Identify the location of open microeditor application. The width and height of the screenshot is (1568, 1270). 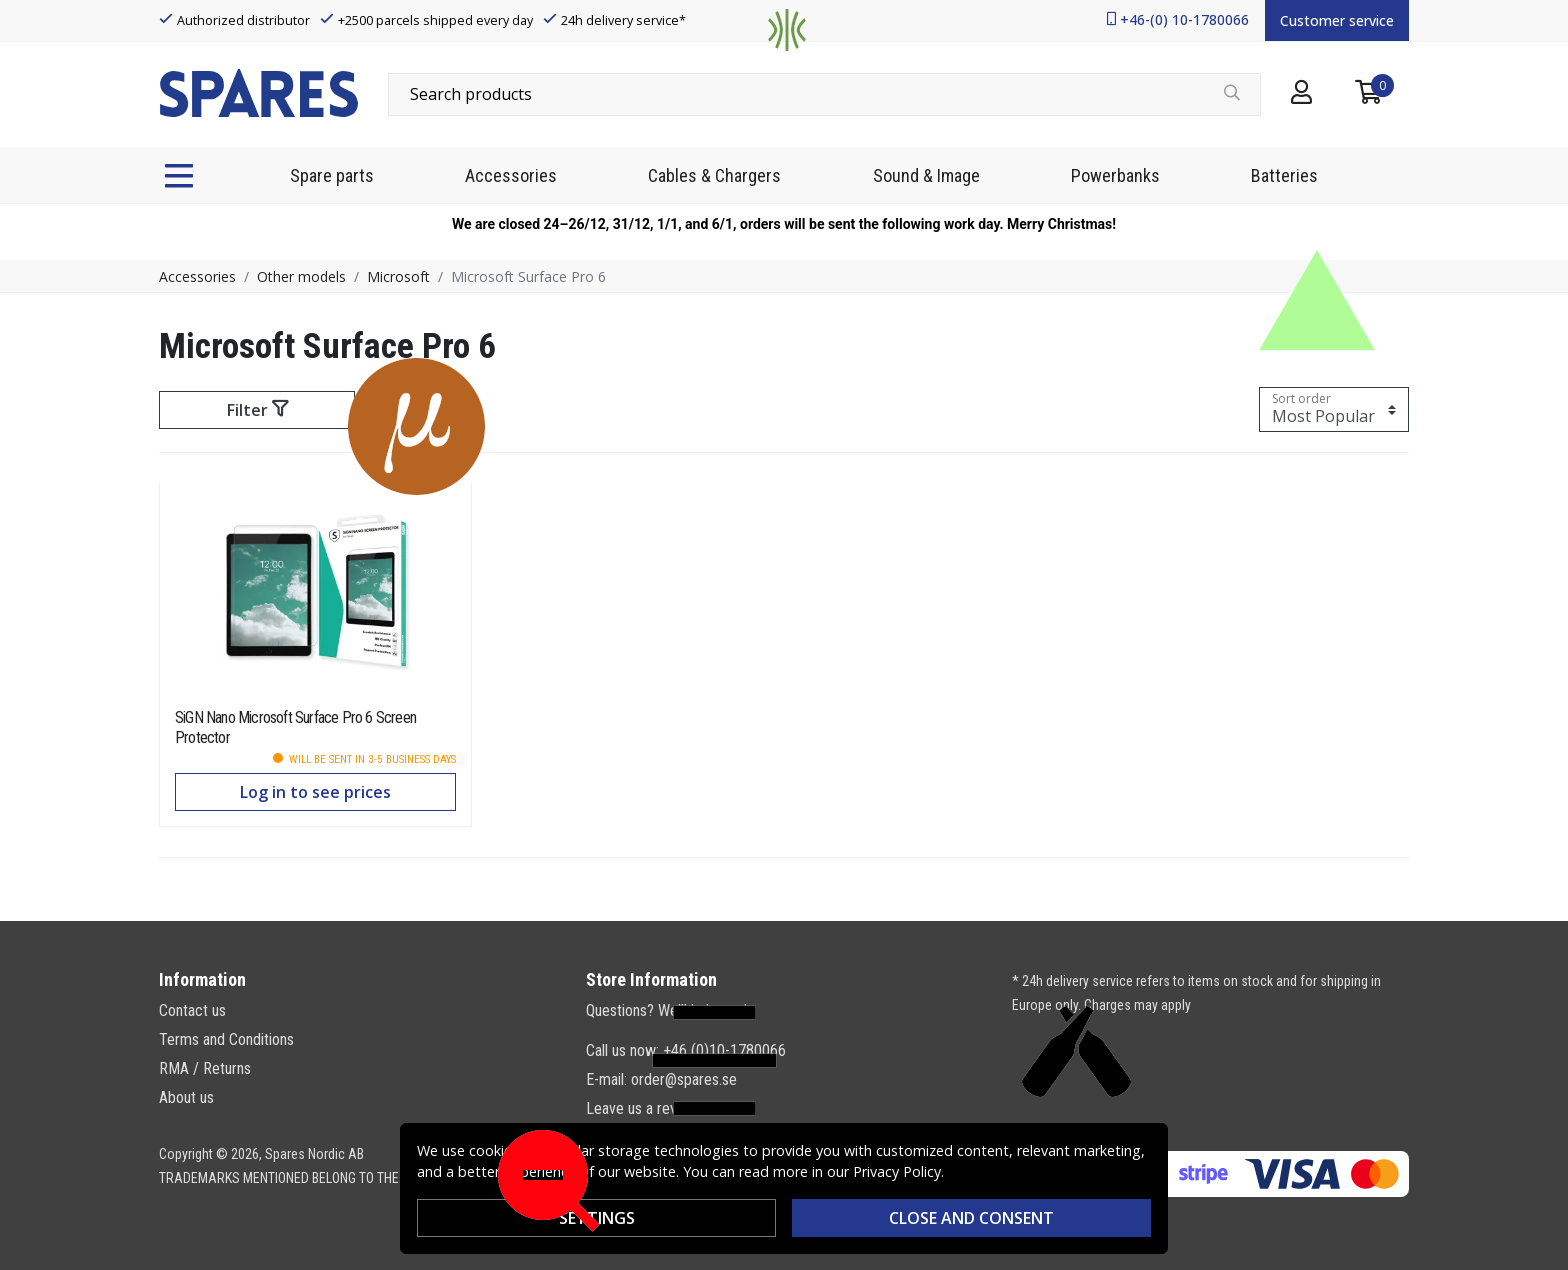
(416, 426).